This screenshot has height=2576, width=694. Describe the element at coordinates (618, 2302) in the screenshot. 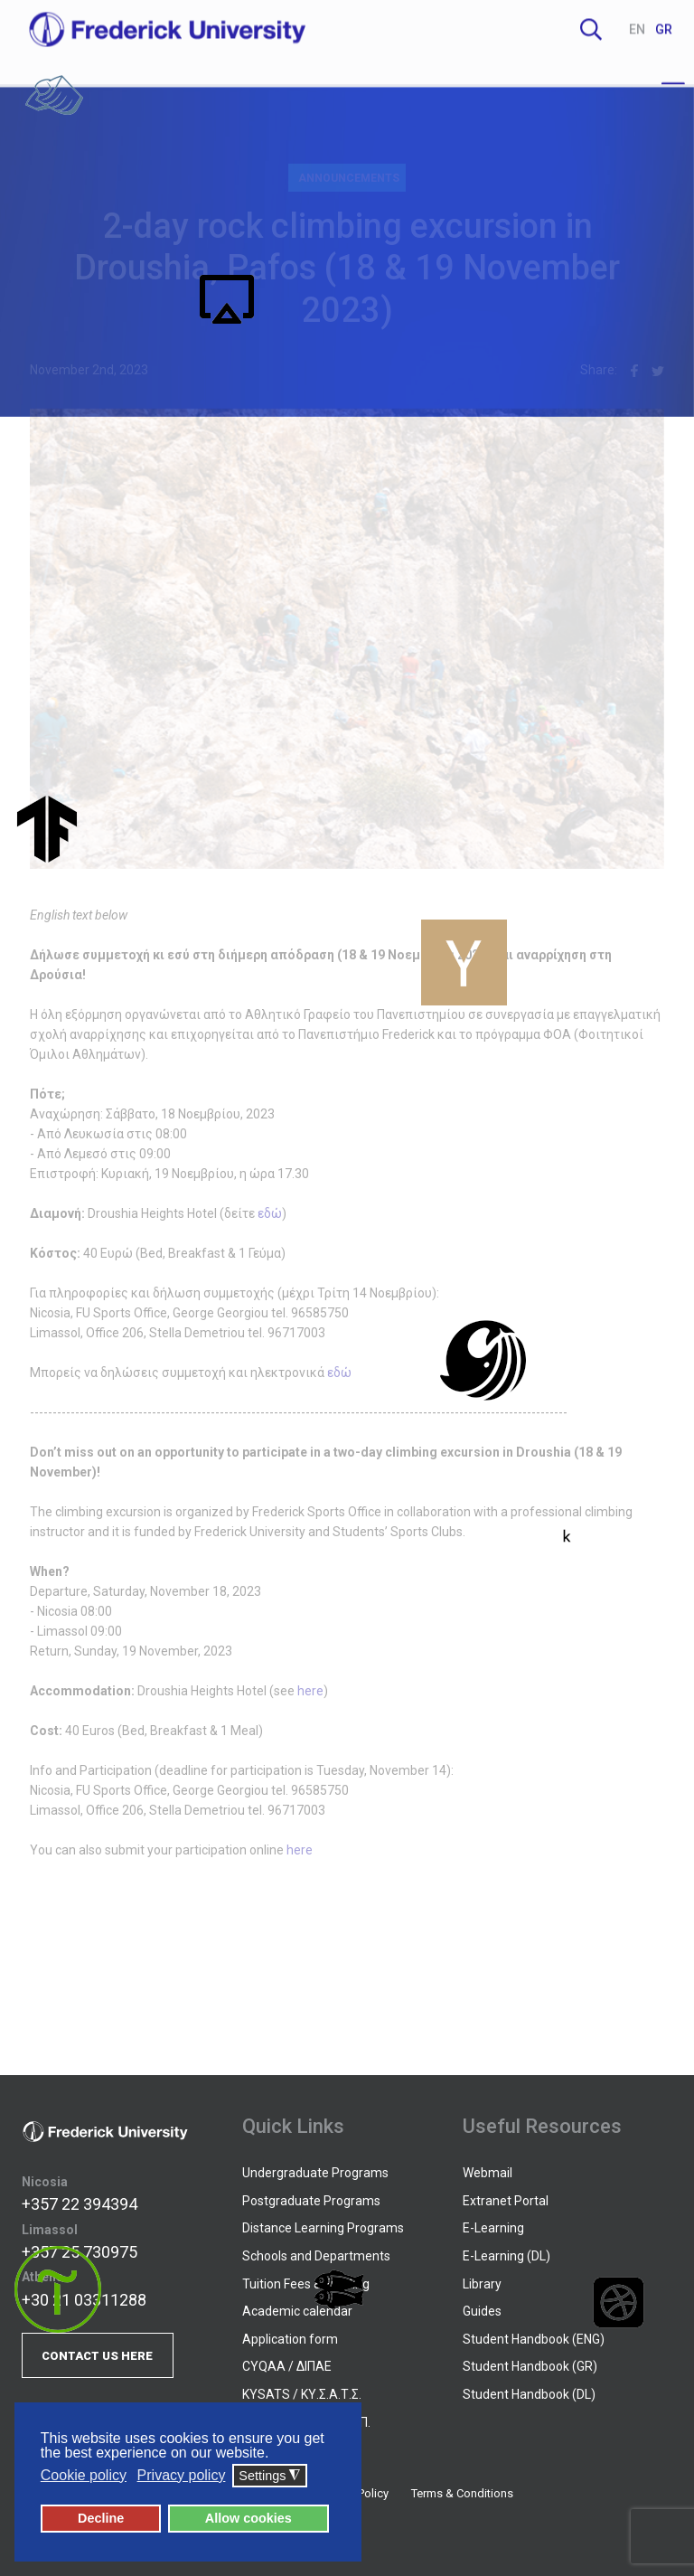

I see `link to dribbble profile` at that location.